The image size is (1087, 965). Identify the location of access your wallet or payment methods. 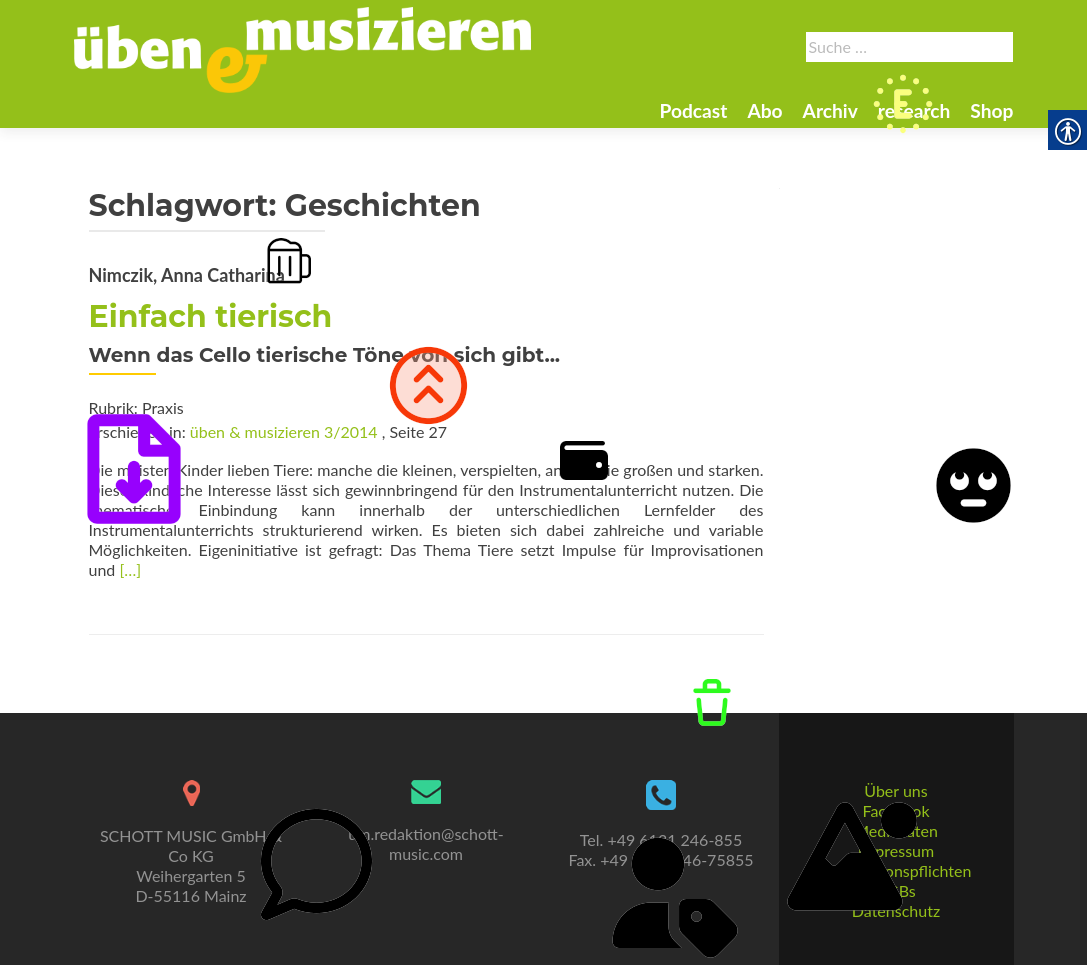
(584, 462).